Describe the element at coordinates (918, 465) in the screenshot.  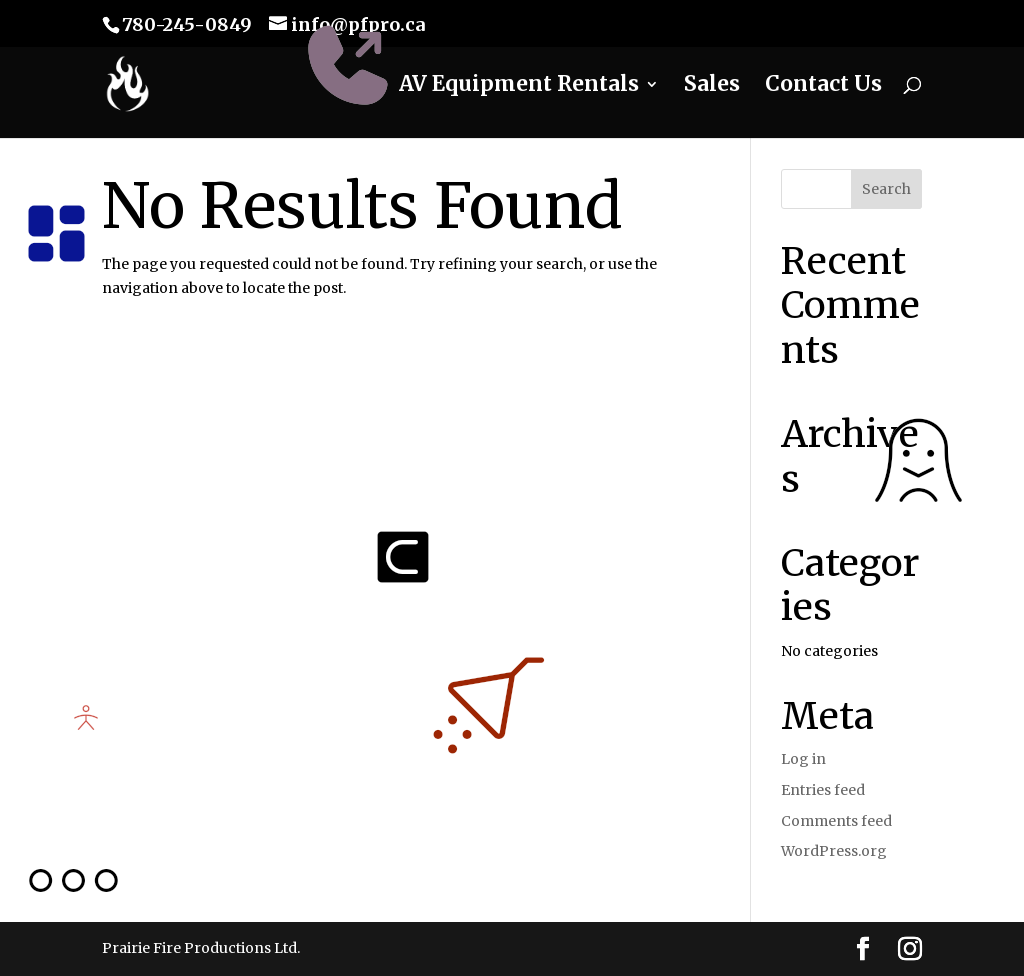
I see `indicates linux operating system compatibility` at that location.